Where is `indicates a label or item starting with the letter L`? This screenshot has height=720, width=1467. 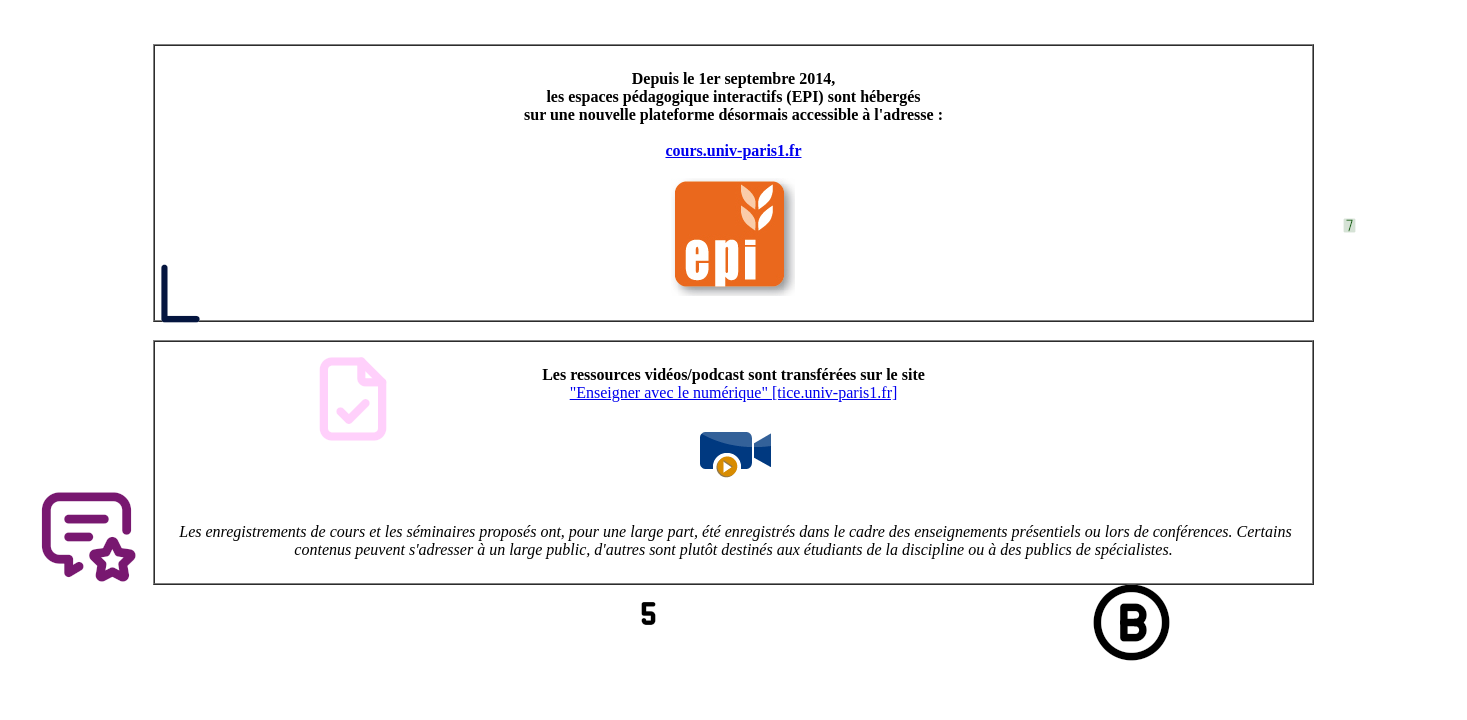 indicates a label or item starting with the letter L is located at coordinates (180, 293).